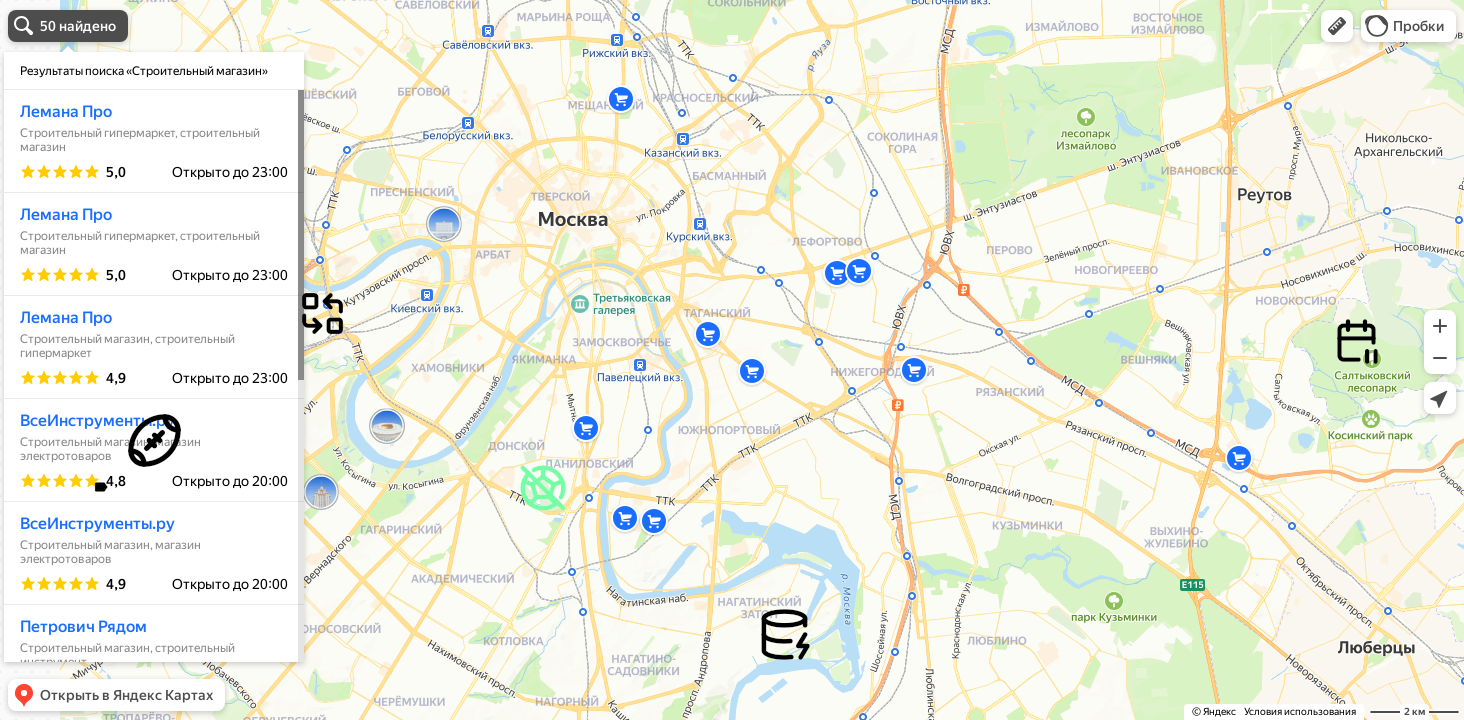 This screenshot has height=720, width=1464. What do you see at coordinates (543, 488) in the screenshot?
I see `disable football/soccer notifications` at bounding box center [543, 488].